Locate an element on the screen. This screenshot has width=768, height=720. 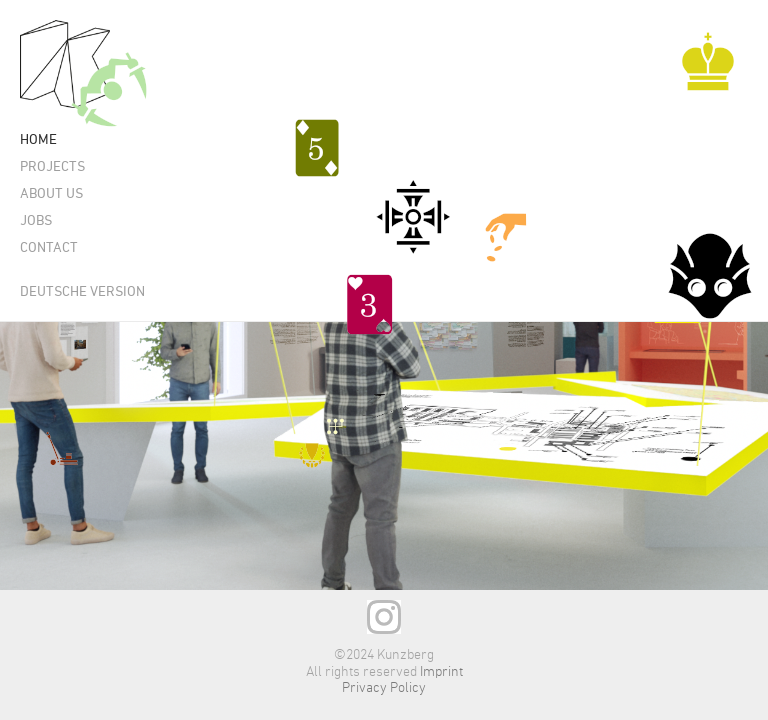
make a payment or purchase is located at coordinates (501, 238).